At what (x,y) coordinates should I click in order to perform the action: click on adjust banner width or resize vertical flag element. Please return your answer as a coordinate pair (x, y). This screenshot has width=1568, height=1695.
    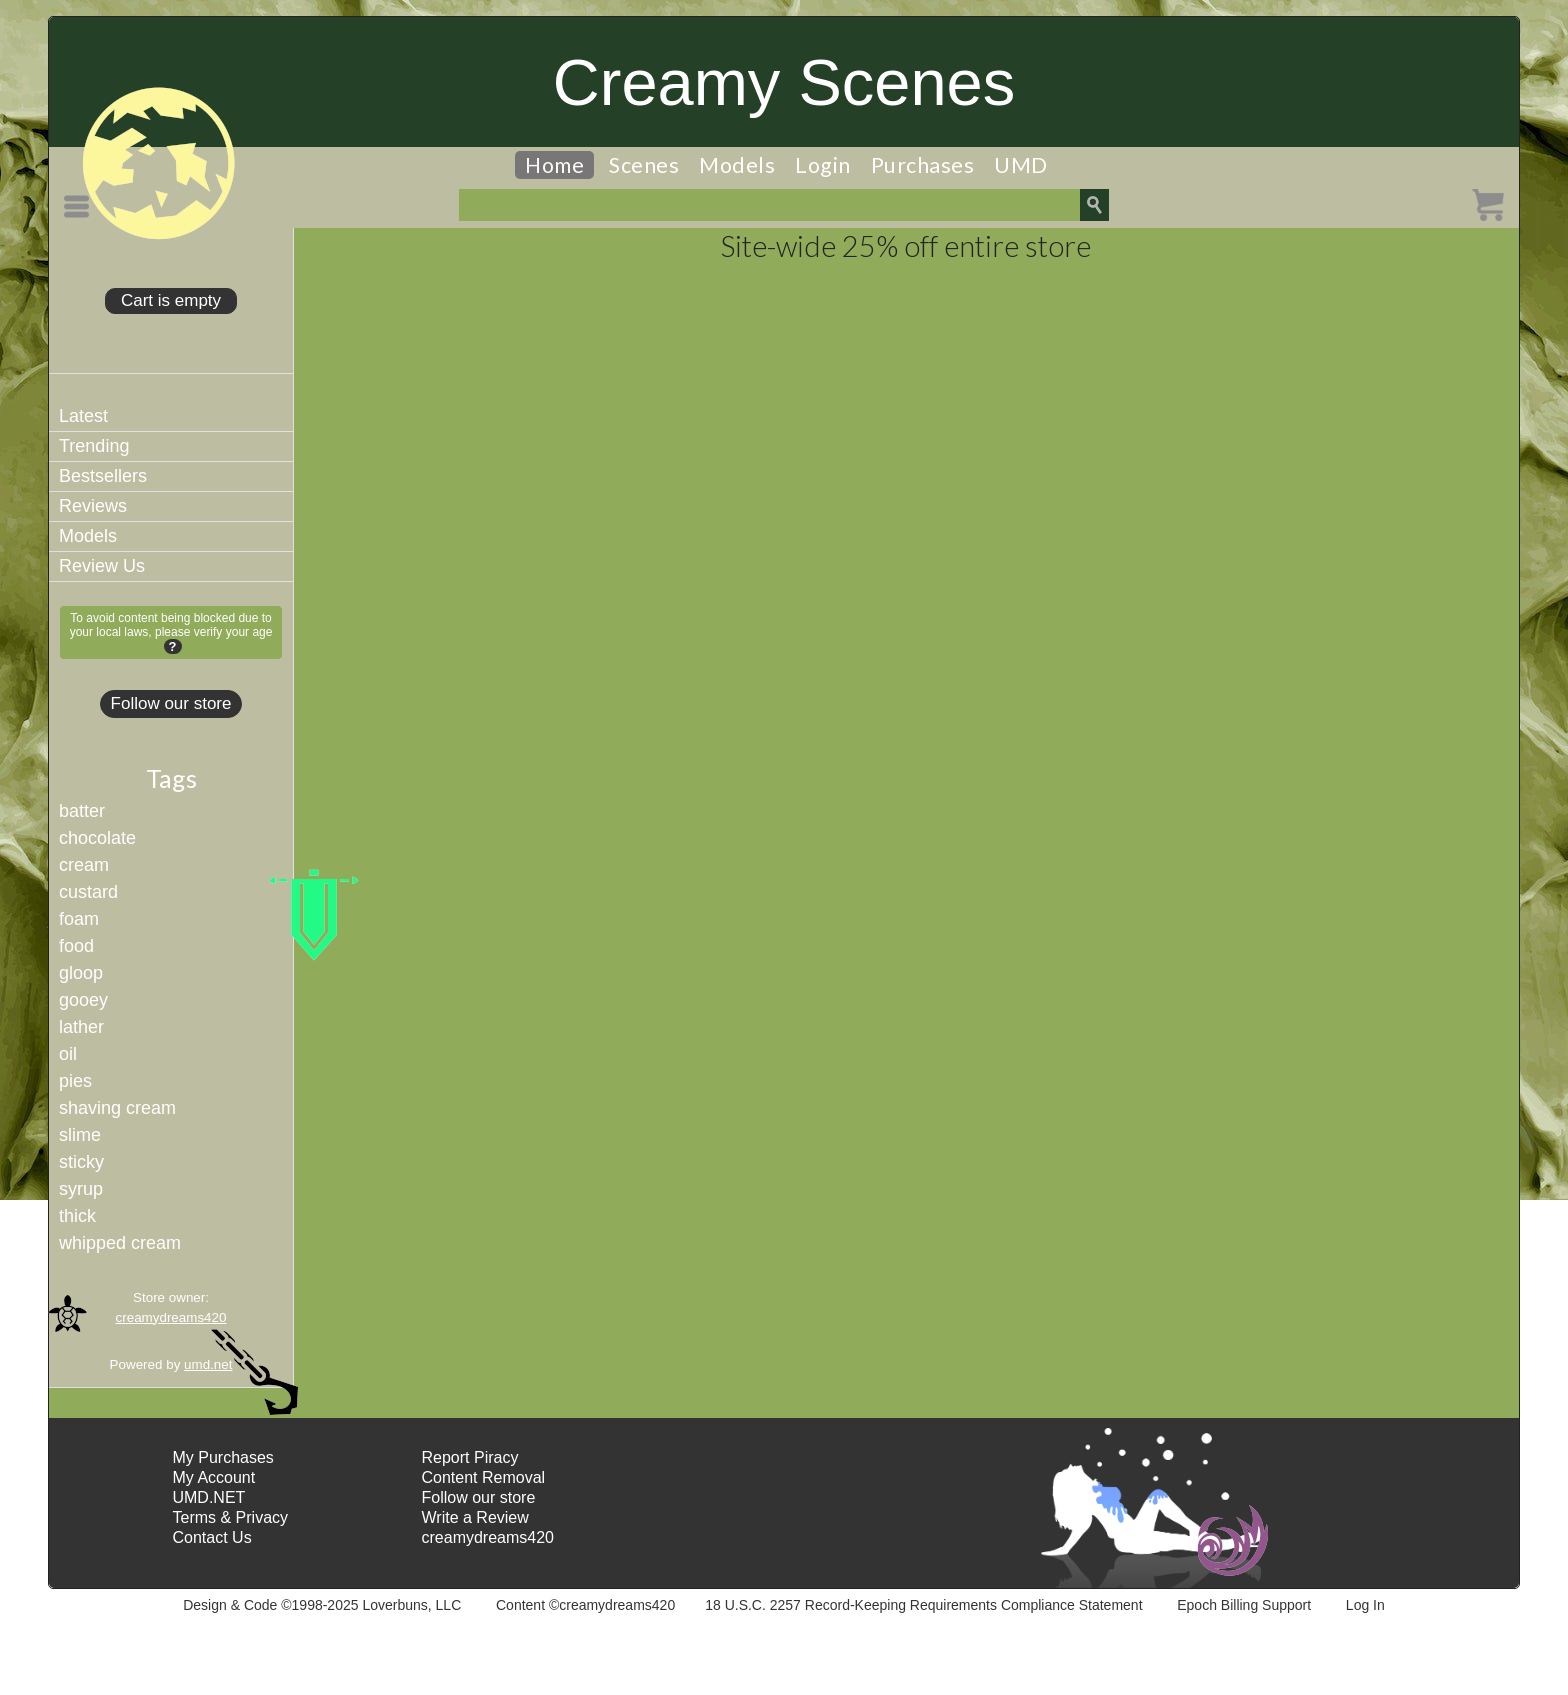
    Looking at the image, I should click on (314, 914).